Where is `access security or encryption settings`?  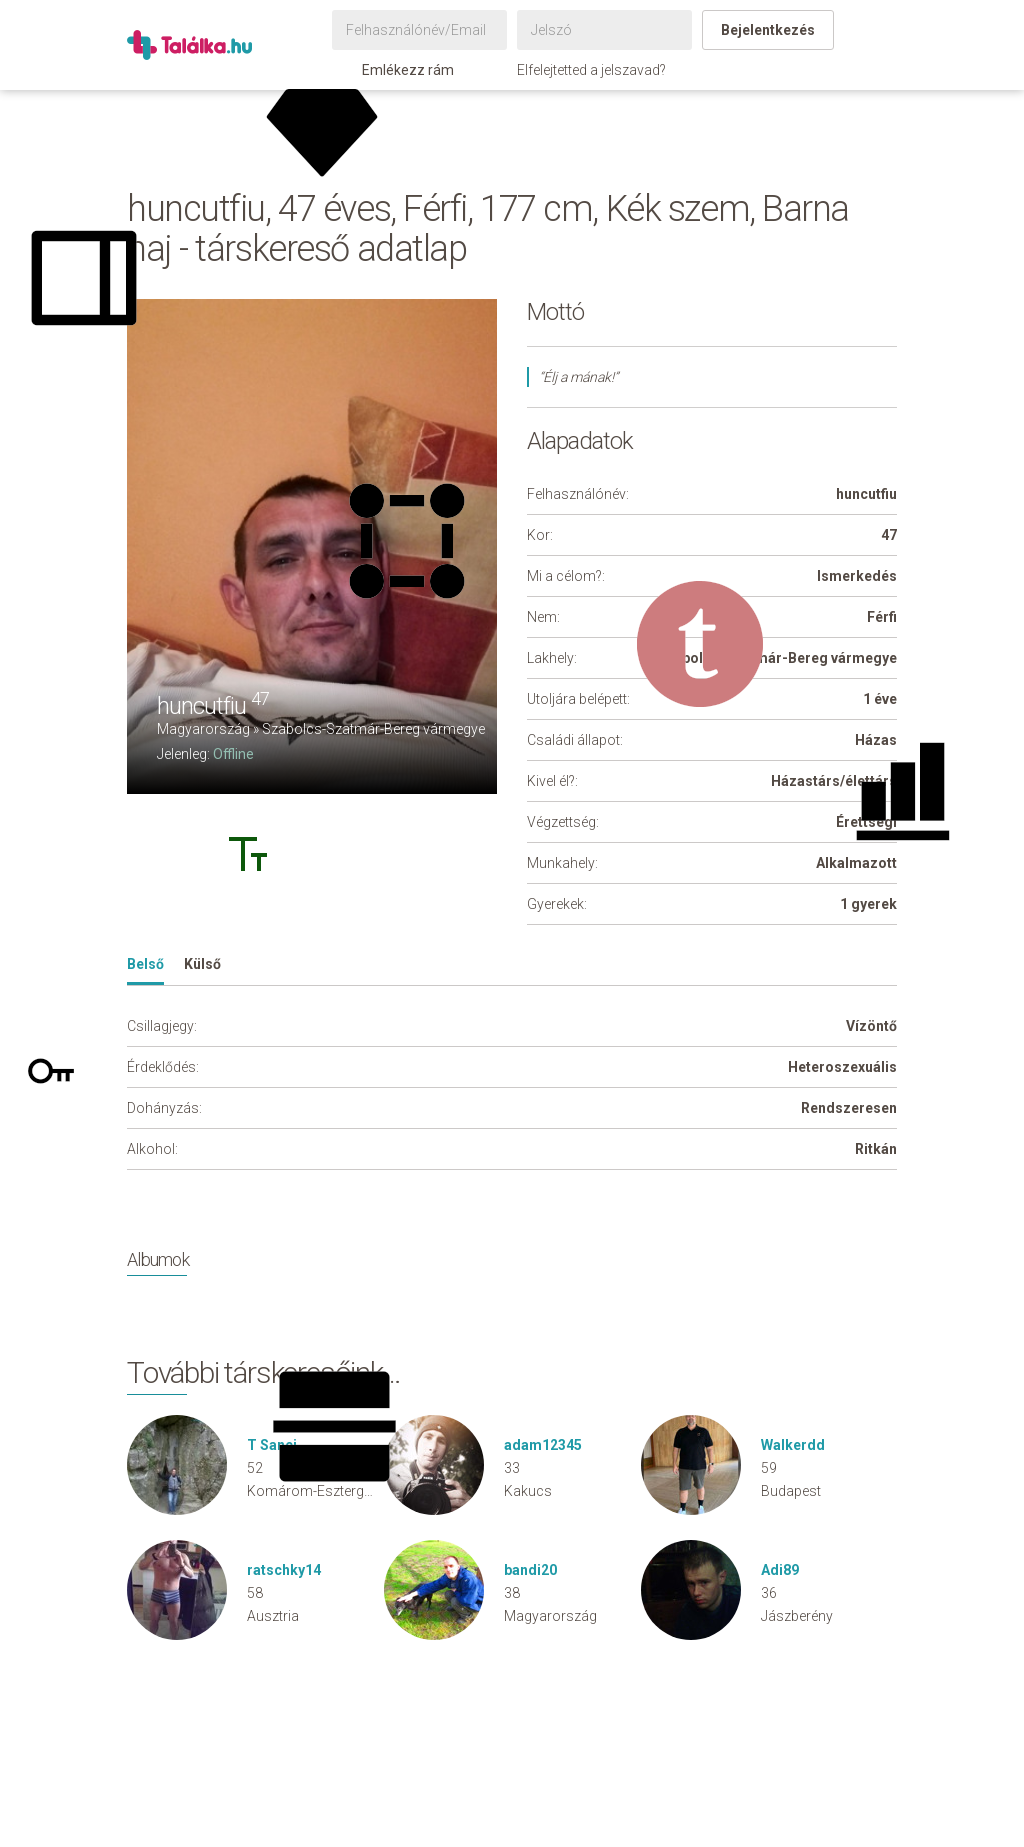
access security or encryption settings is located at coordinates (51, 1071).